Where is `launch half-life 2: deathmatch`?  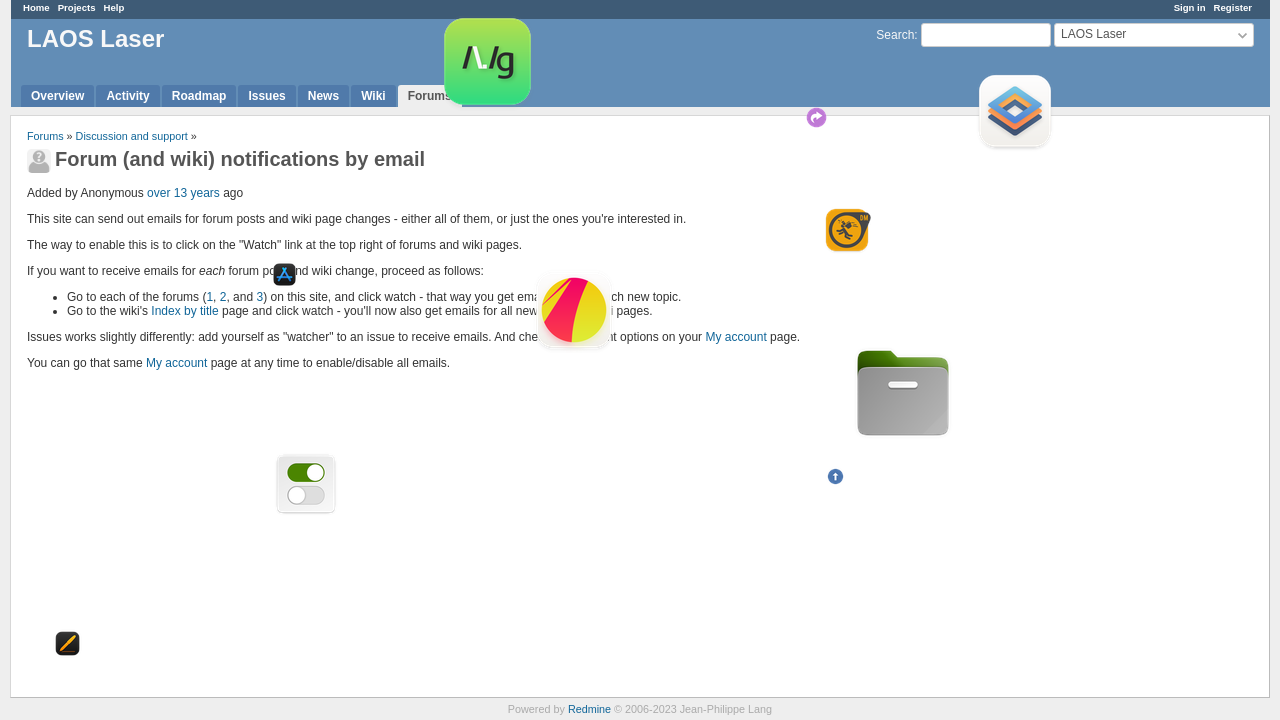 launch half-life 2: deathmatch is located at coordinates (847, 230).